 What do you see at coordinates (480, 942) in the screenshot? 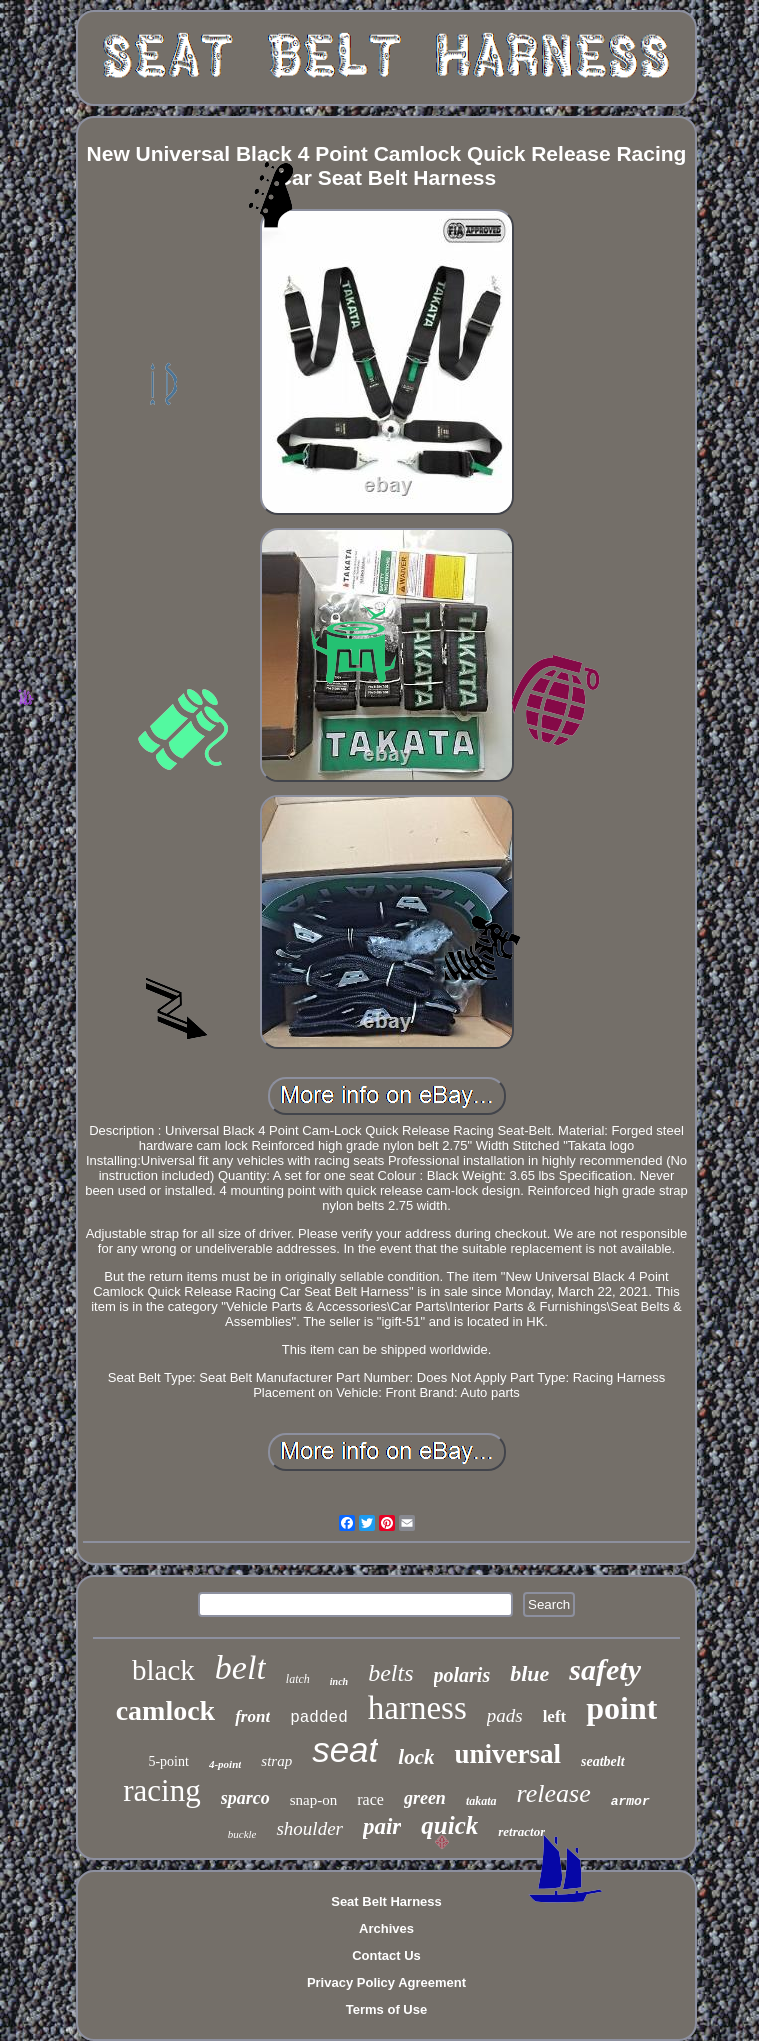
I see `represents a wildlife or animal-related feature` at bounding box center [480, 942].